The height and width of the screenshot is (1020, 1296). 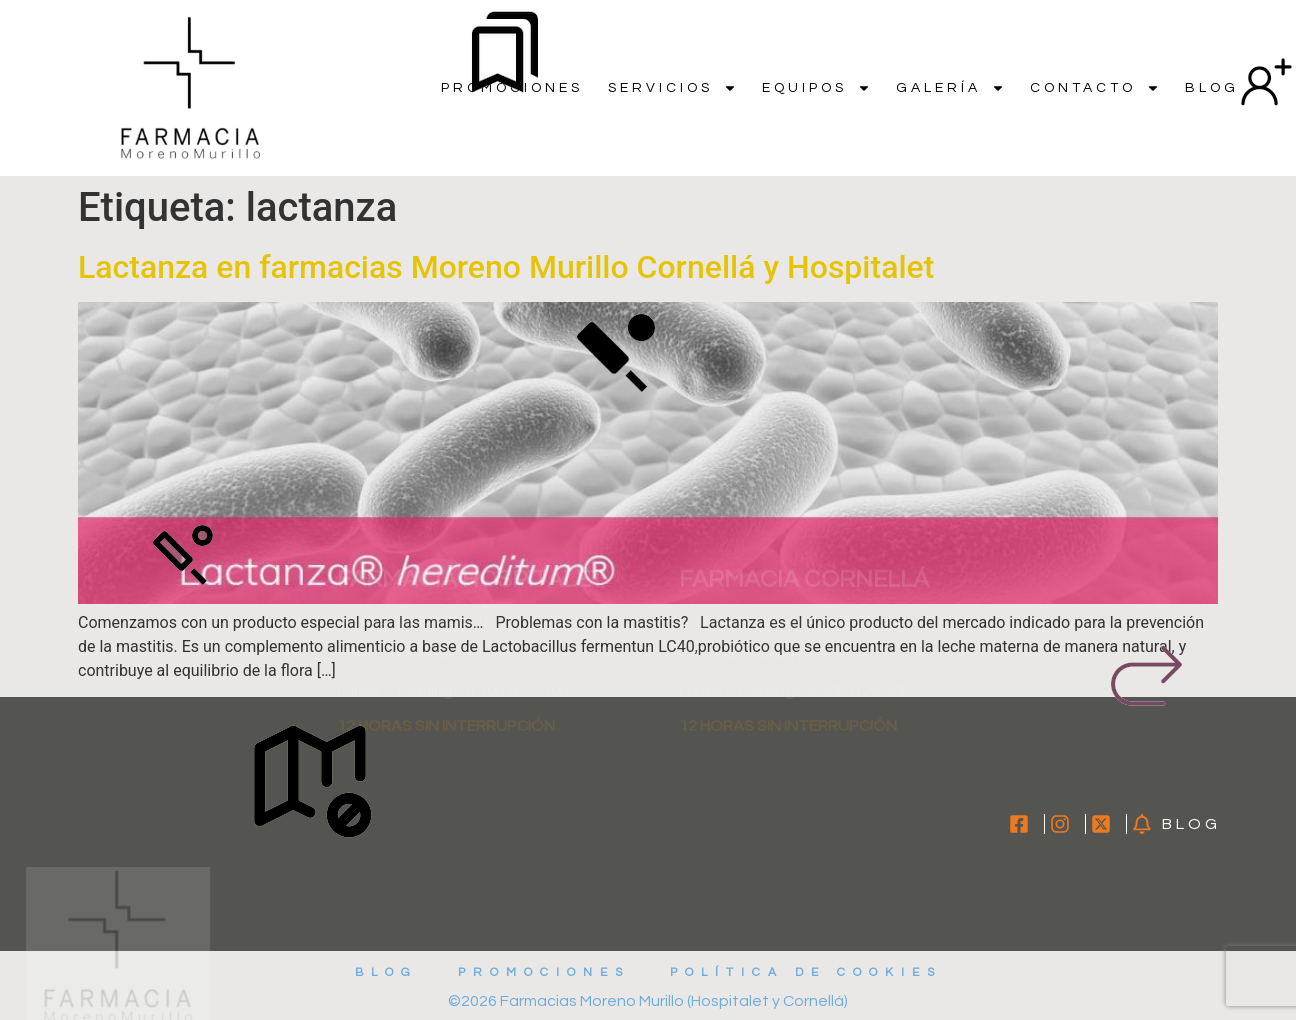 I want to click on redo or repeat the last action, so click(x=1146, y=678).